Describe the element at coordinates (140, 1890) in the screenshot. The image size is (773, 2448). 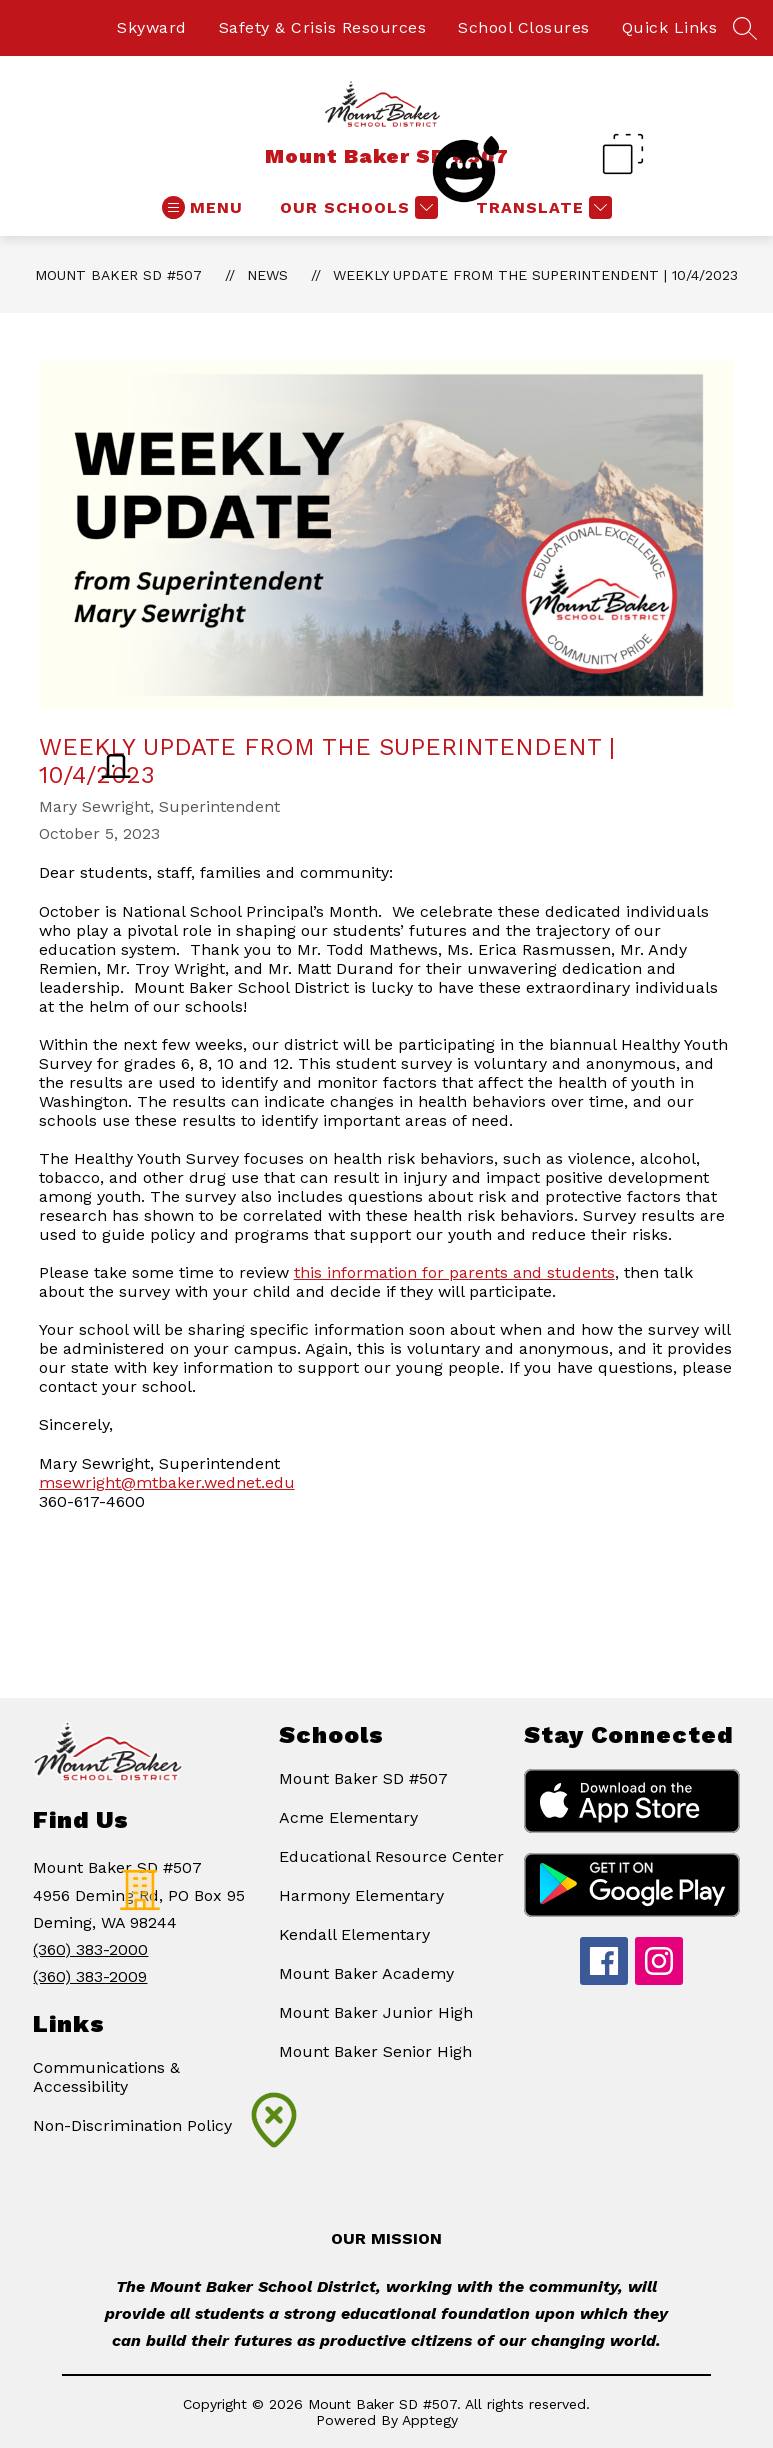
I see `view building or office location` at that location.